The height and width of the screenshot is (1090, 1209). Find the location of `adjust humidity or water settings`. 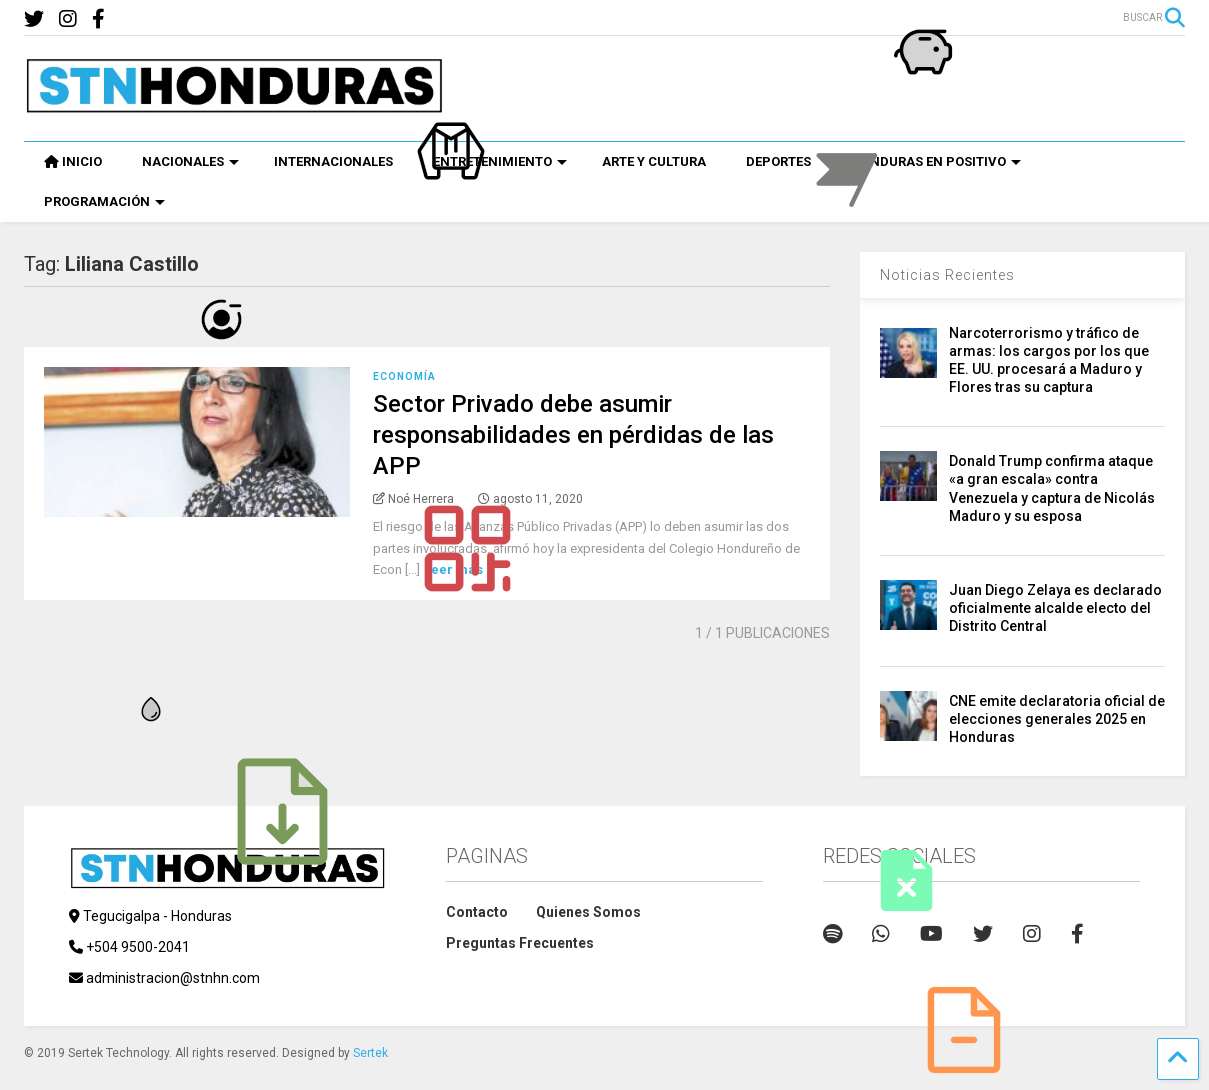

adjust humidity or water settings is located at coordinates (151, 710).